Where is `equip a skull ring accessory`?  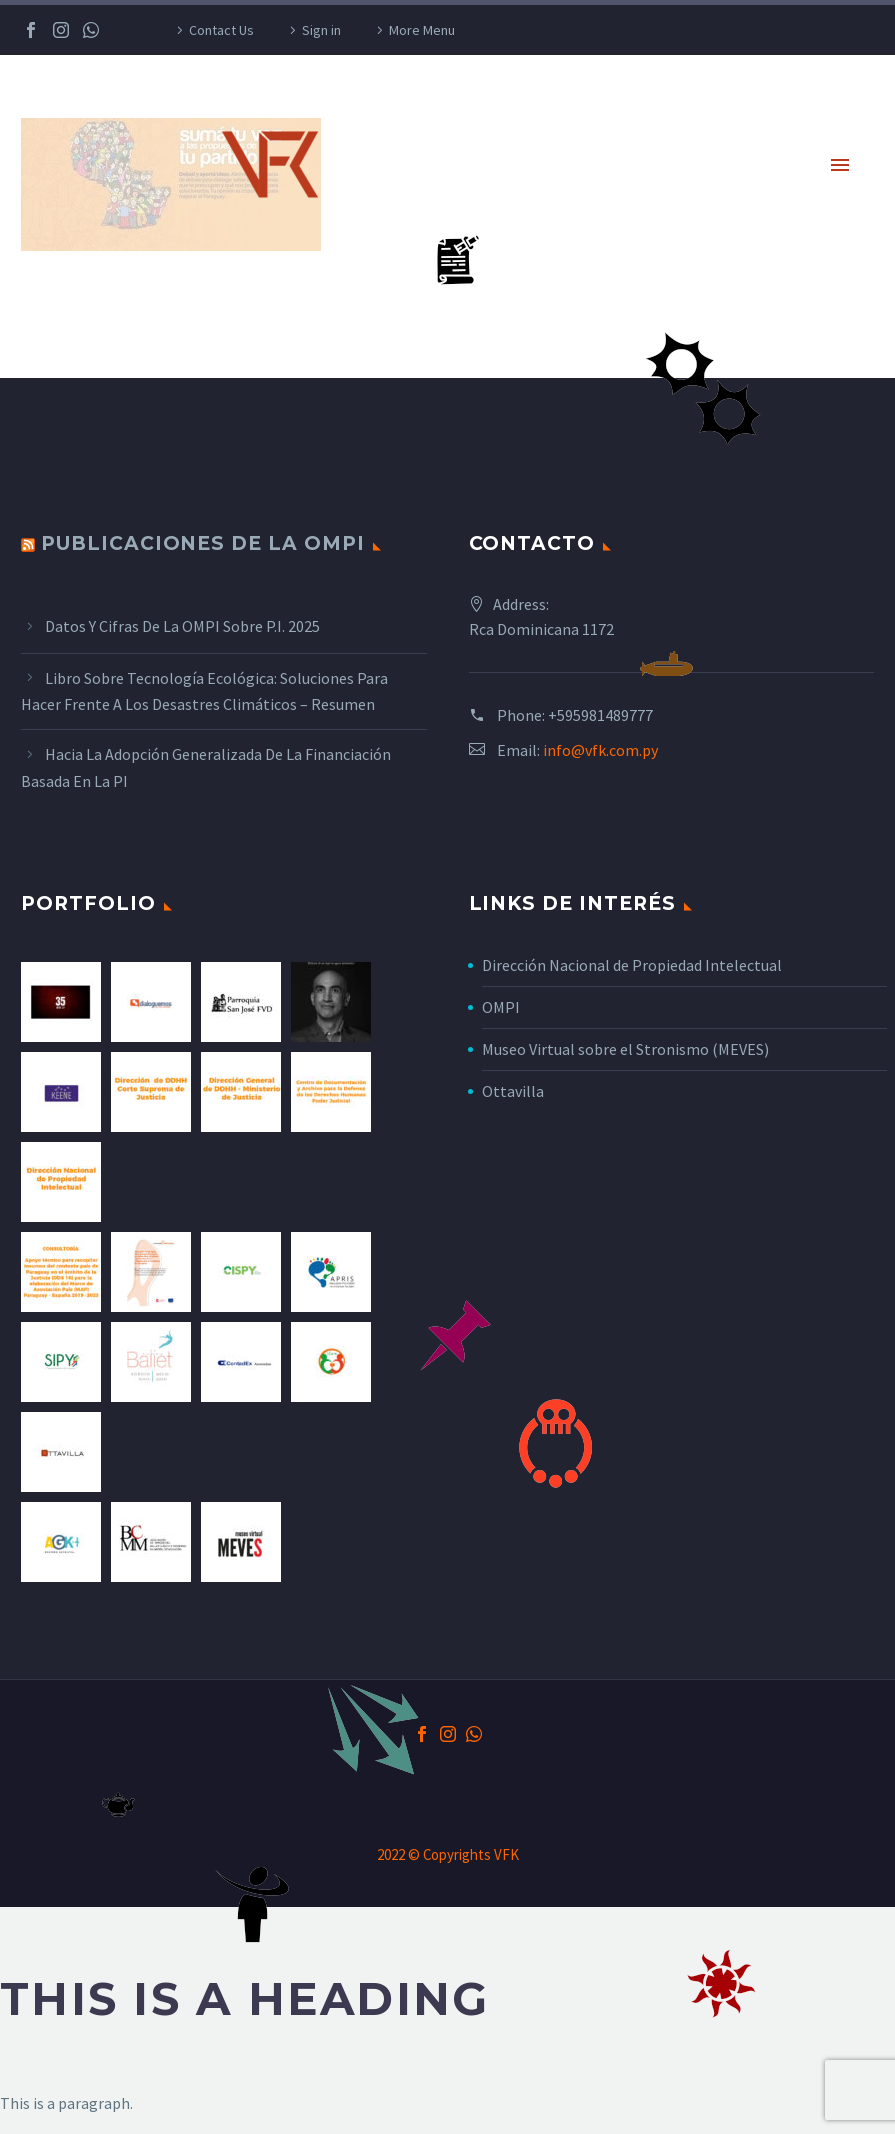
equip a skull ring accessory is located at coordinates (555, 1443).